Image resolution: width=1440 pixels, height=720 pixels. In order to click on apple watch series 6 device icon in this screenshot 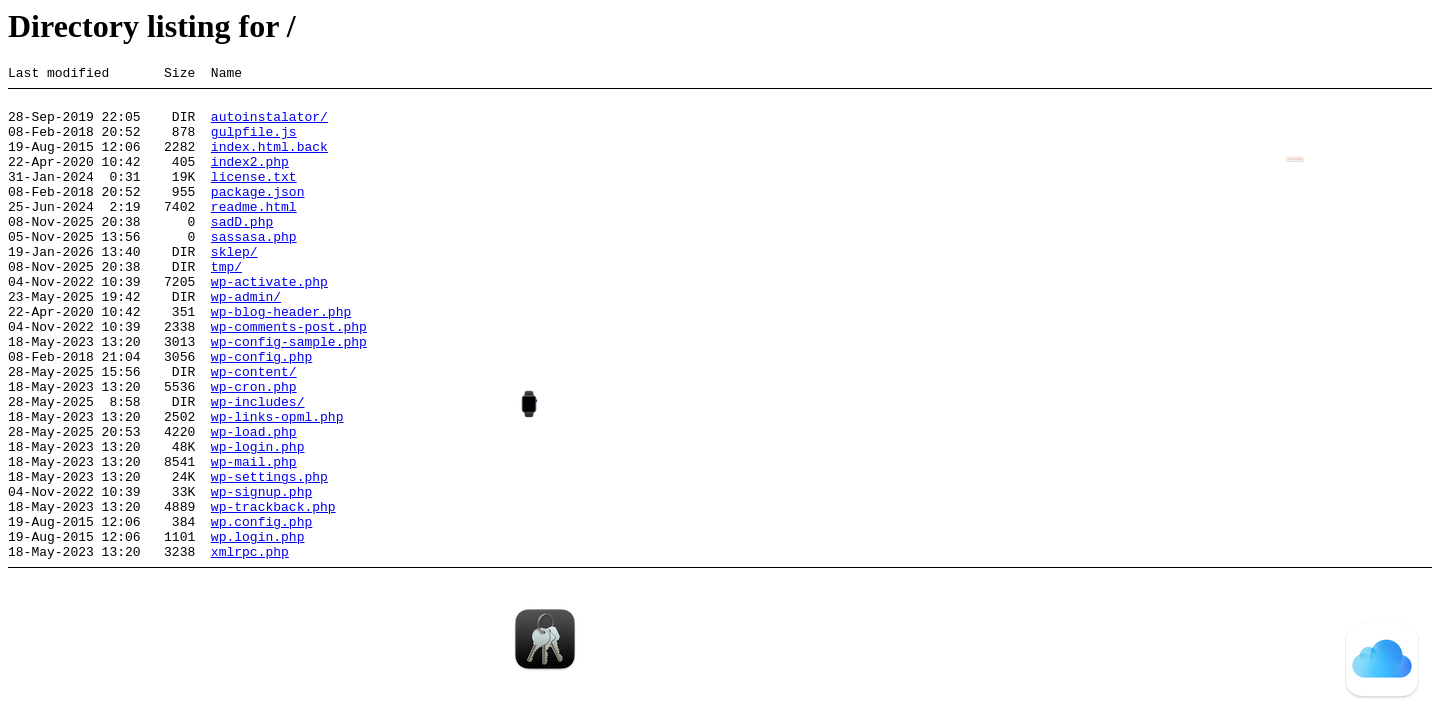, I will do `click(529, 404)`.